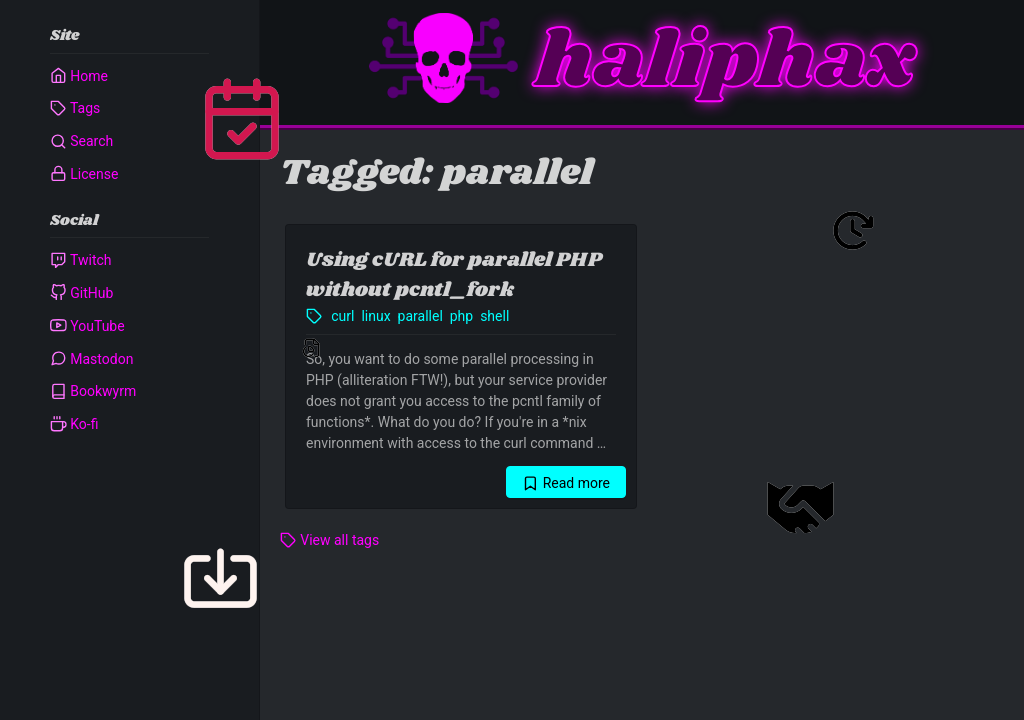  I want to click on view pie chart report, so click(312, 348).